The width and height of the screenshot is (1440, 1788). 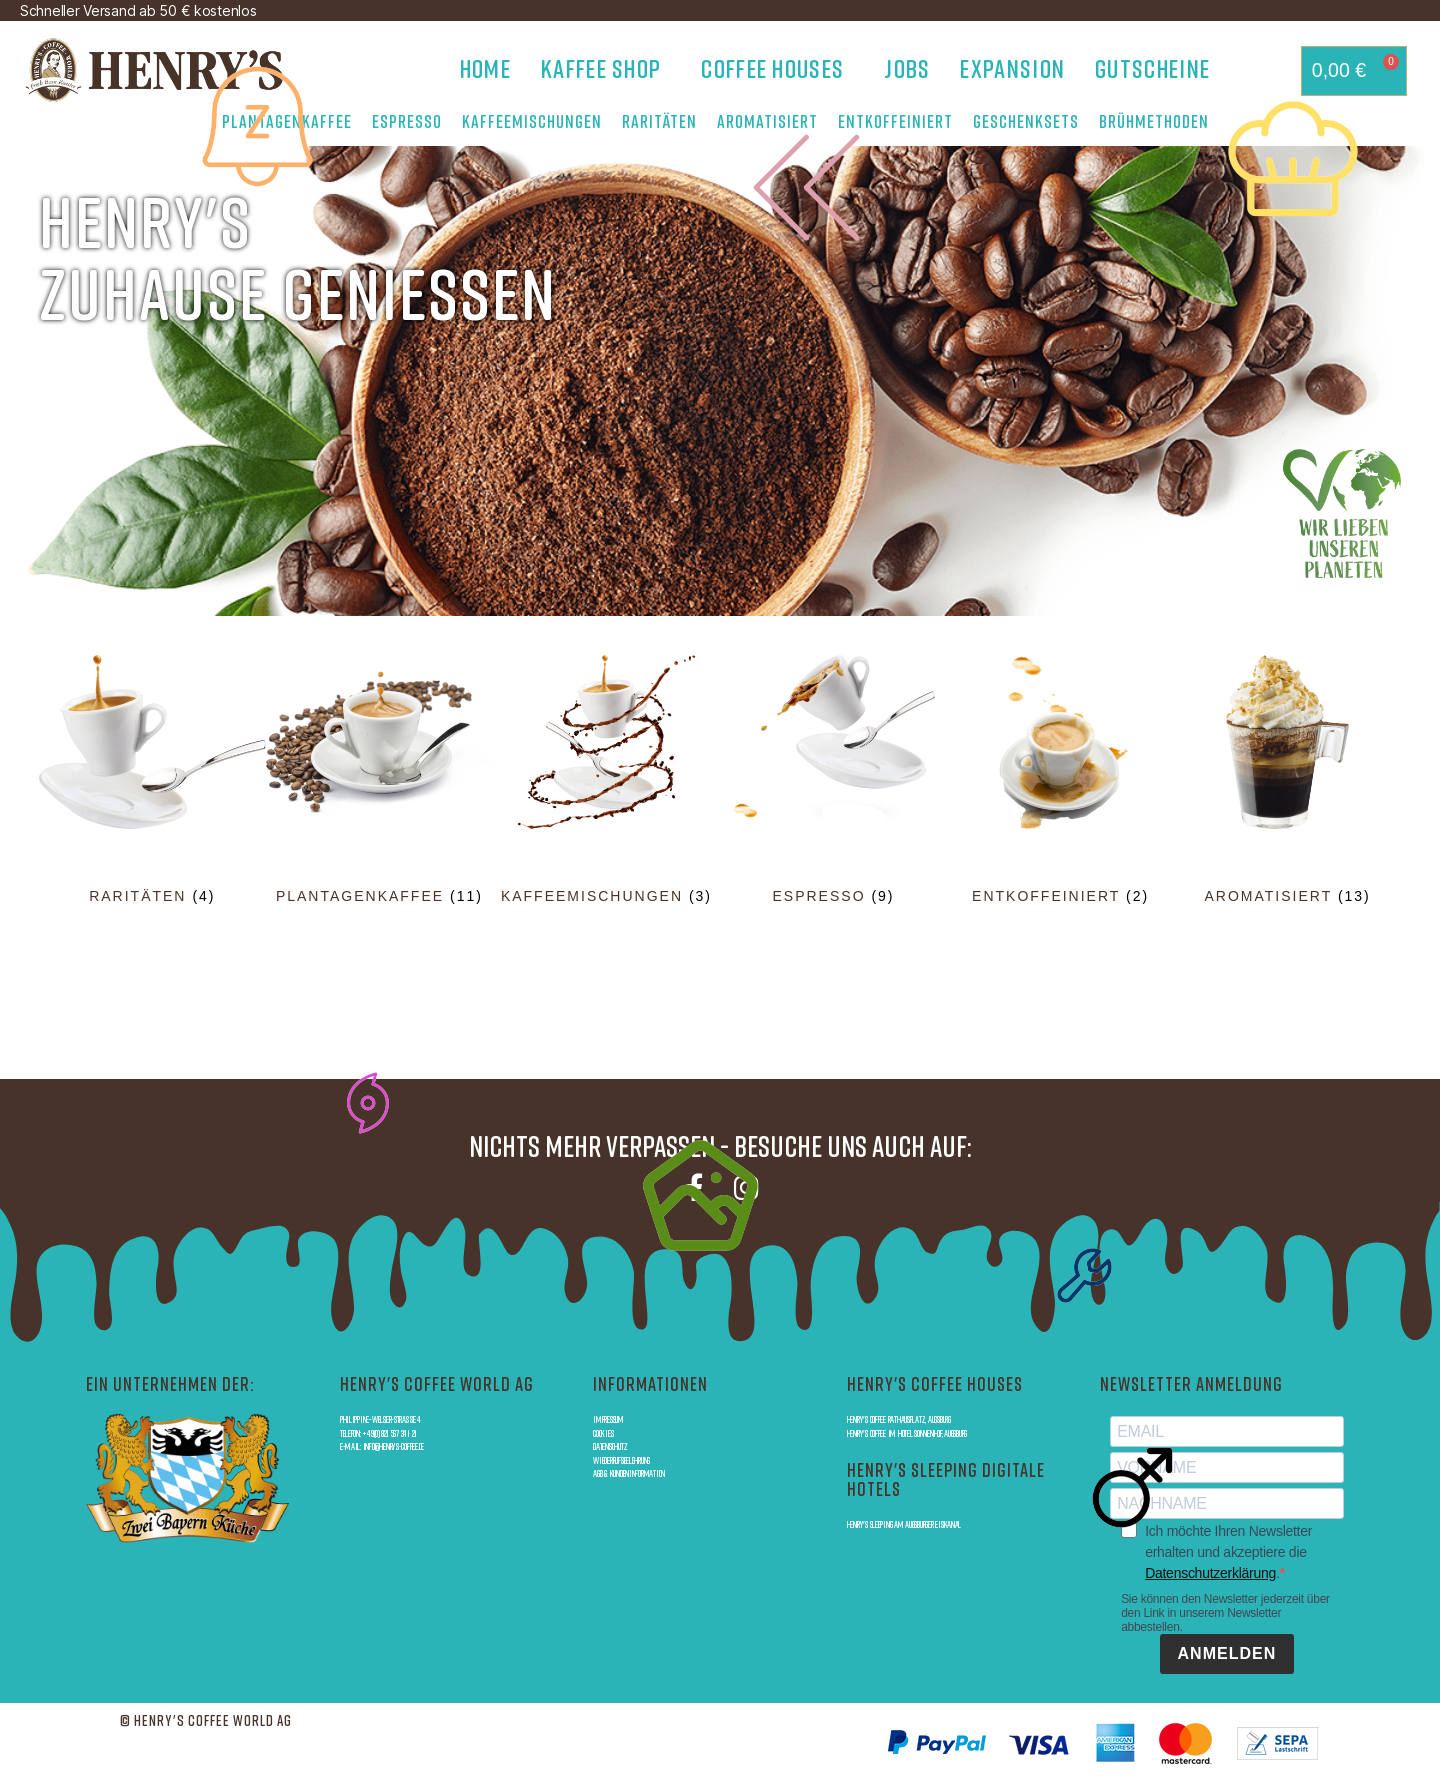 I want to click on browse recipes or cooking content, so click(x=1293, y=161).